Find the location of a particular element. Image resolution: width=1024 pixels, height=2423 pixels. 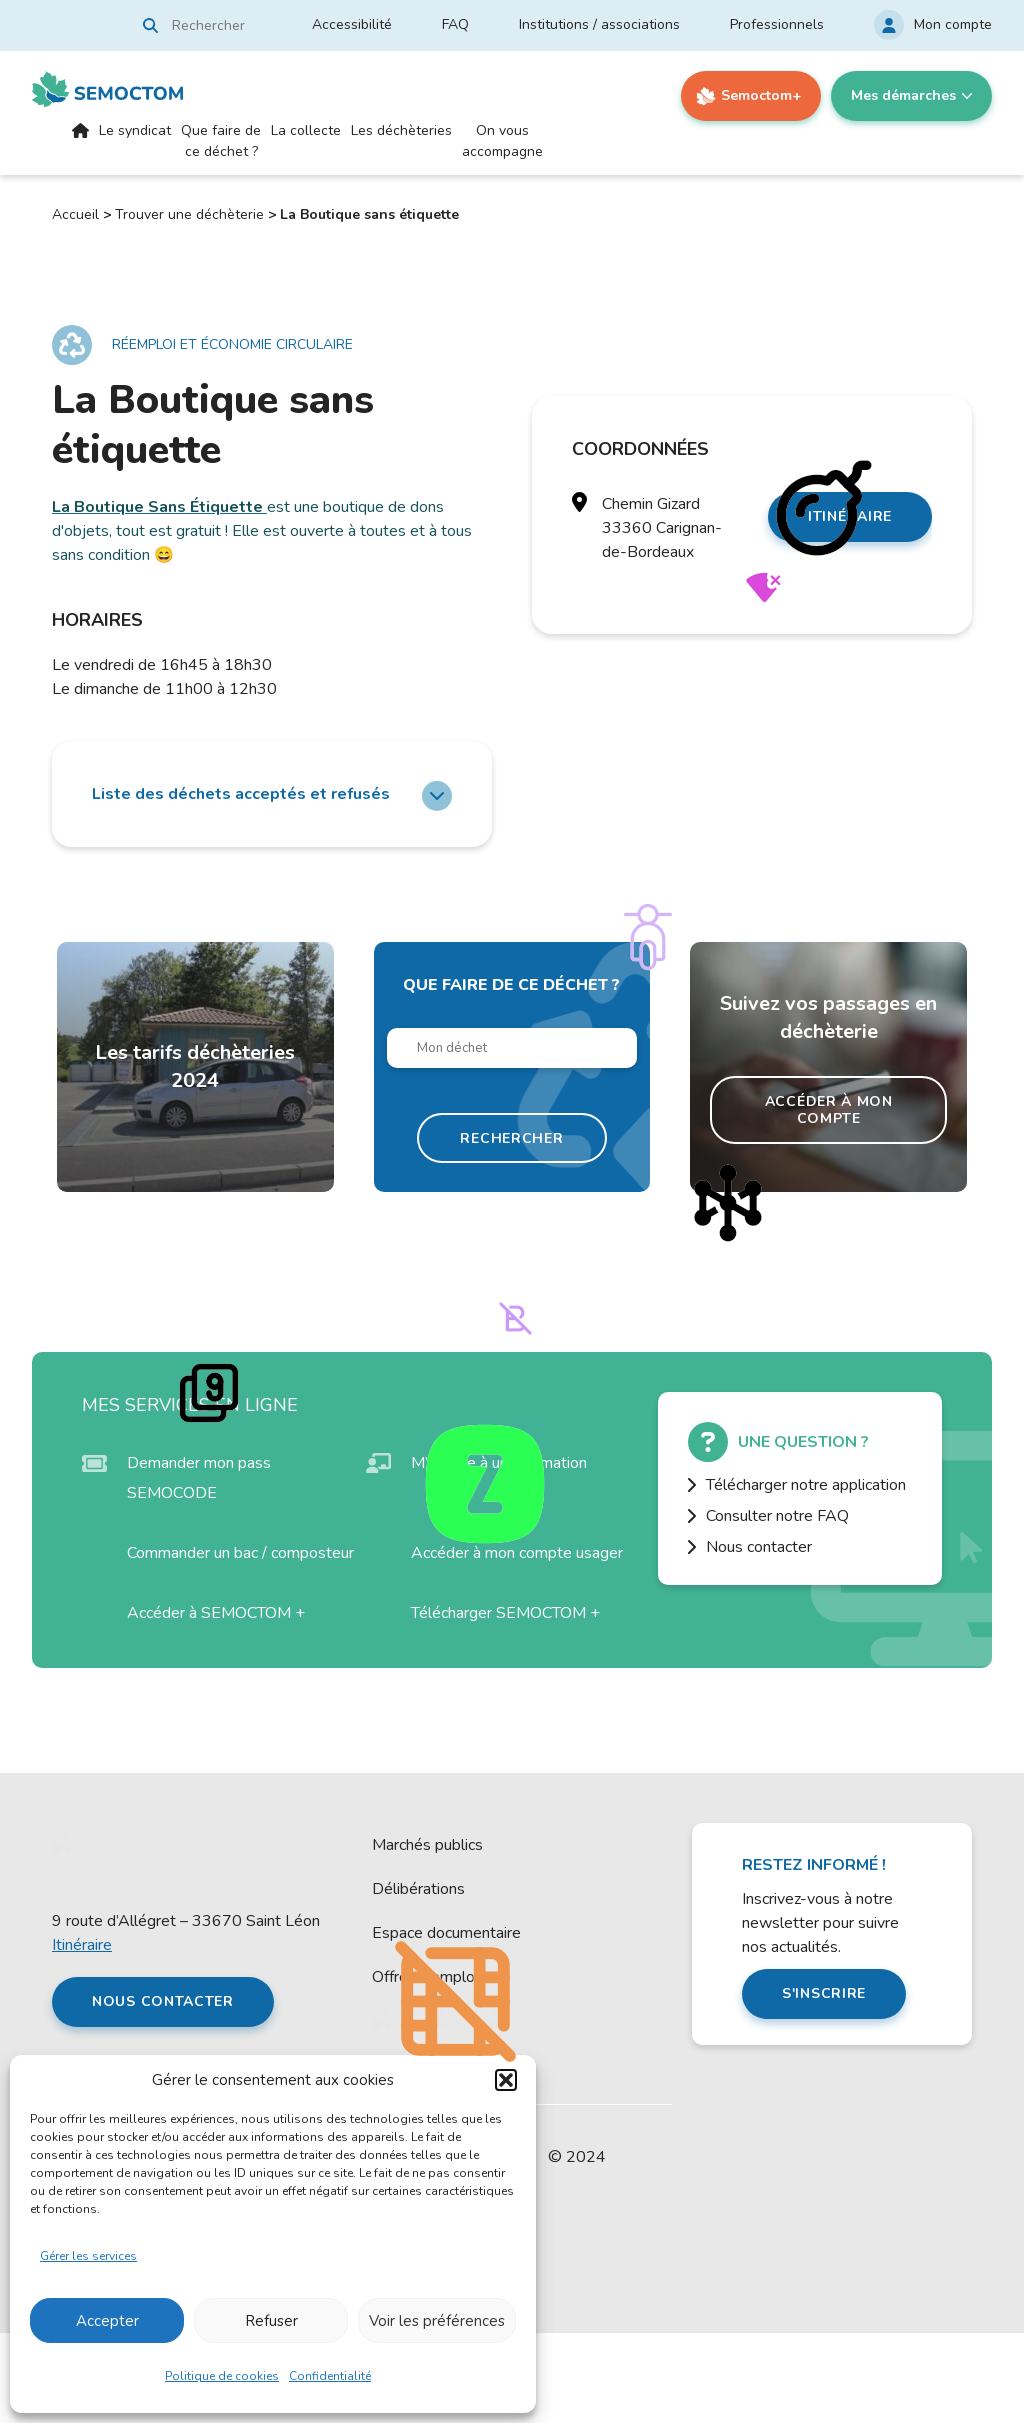

app icon for a service or brand starting with "Z" is located at coordinates (485, 1484).